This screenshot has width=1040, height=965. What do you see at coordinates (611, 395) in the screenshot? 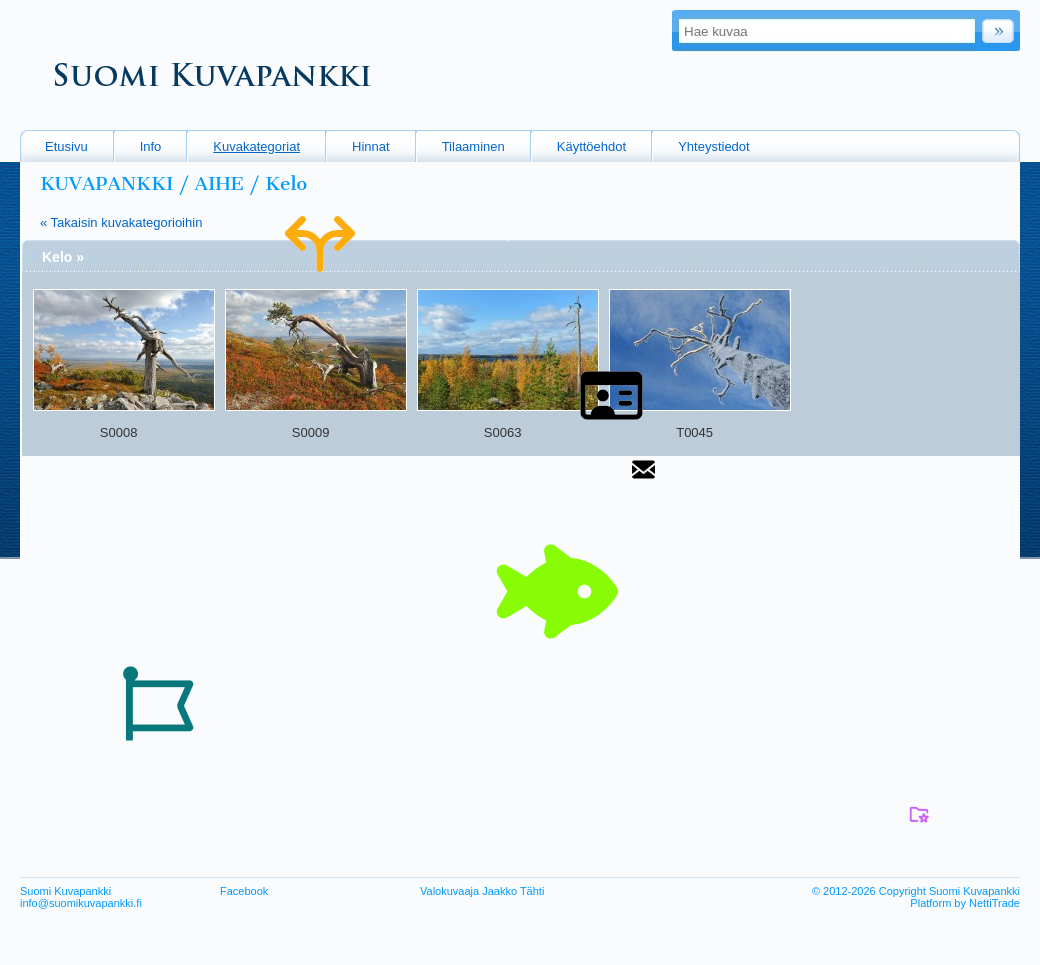
I see `view or manage your driver's license` at bounding box center [611, 395].